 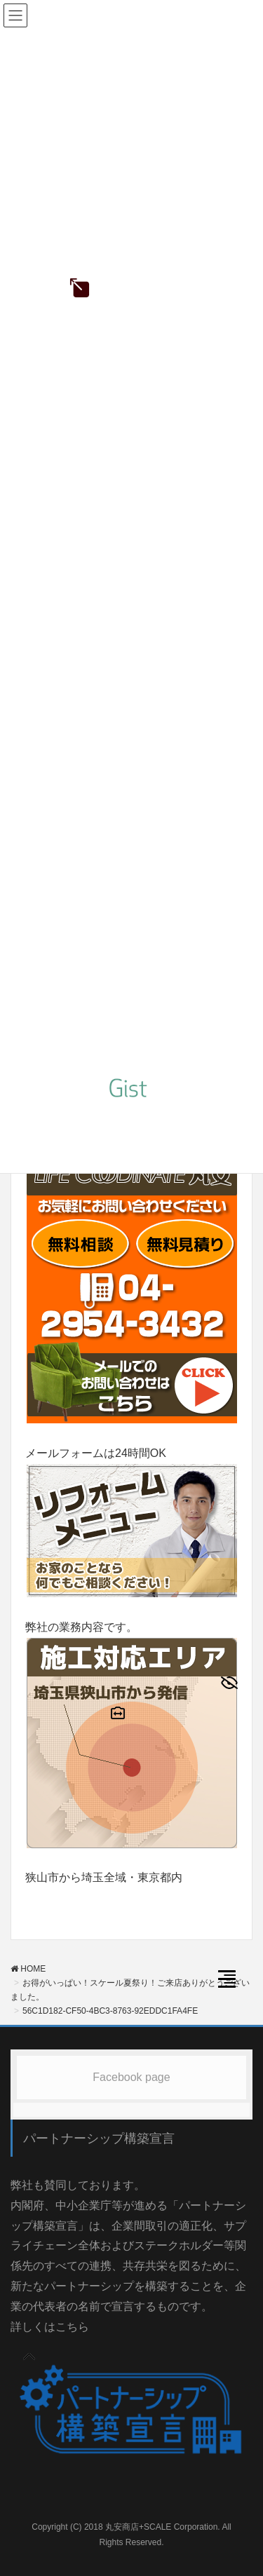 What do you see at coordinates (29, 2356) in the screenshot?
I see `collapse an expanded section` at bounding box center [29, 2356].